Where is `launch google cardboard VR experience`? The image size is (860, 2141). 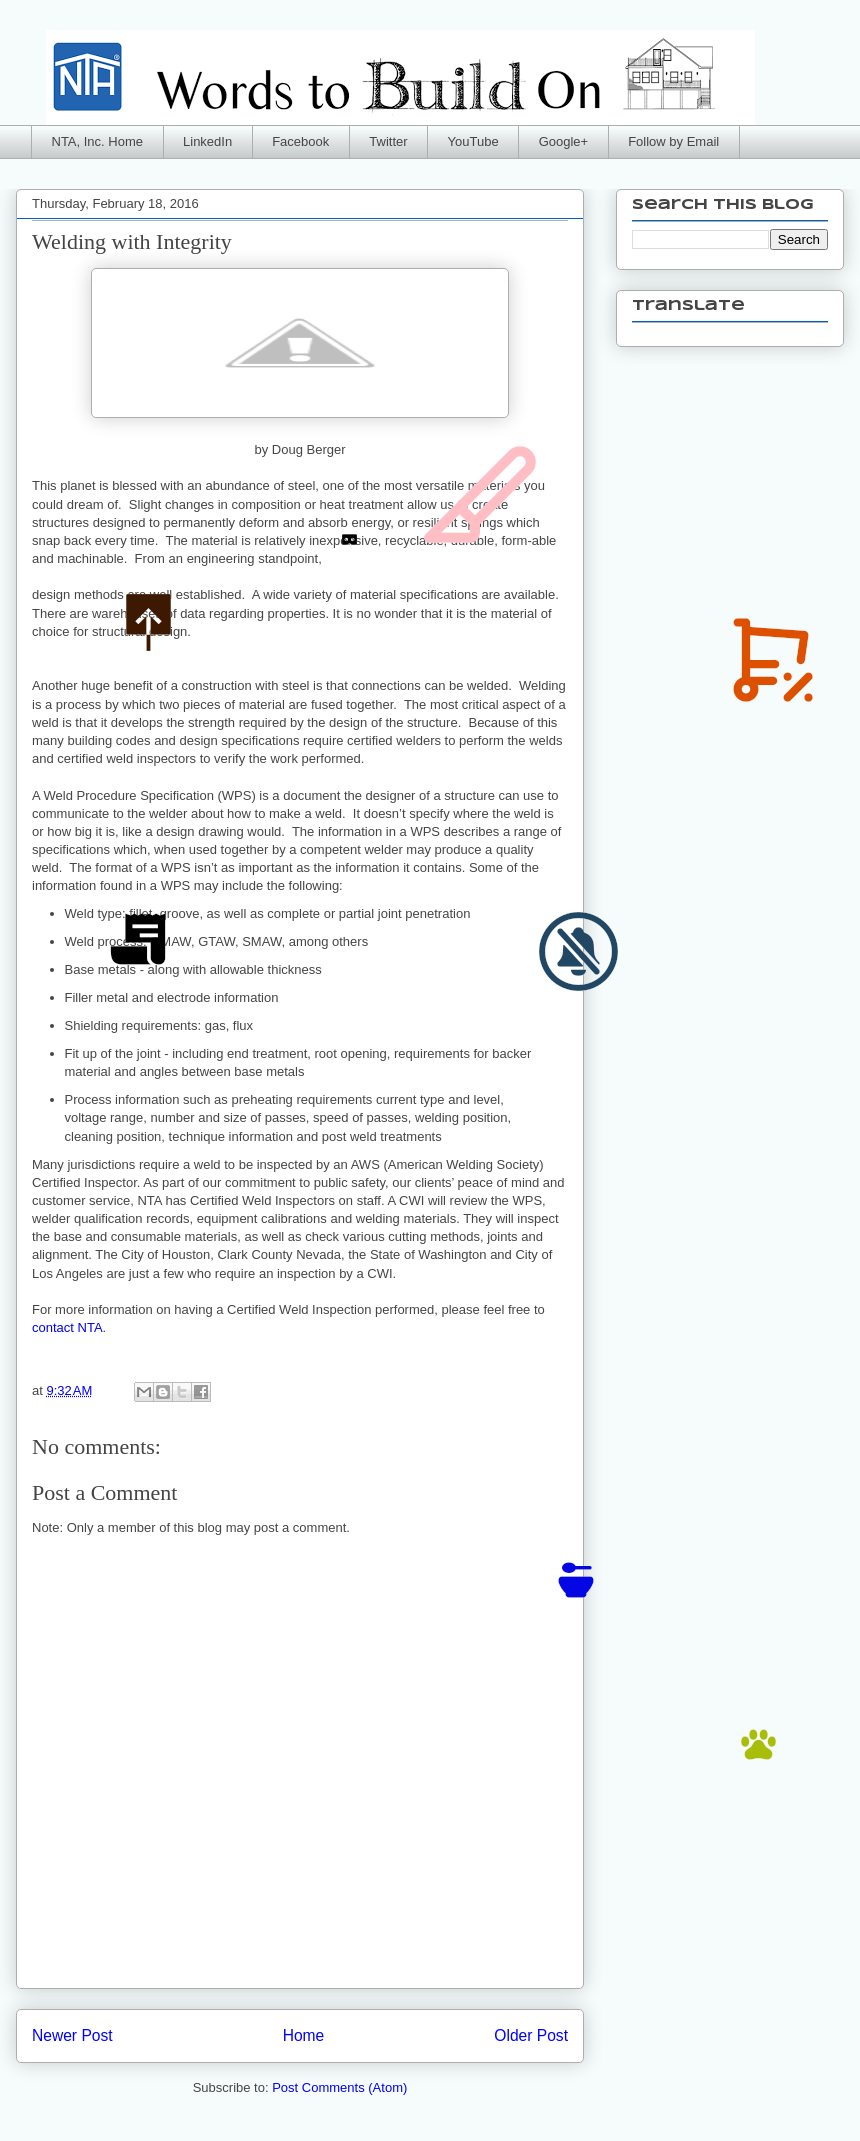 launch google cardboard VR experience is located at coordinates (349, 539).